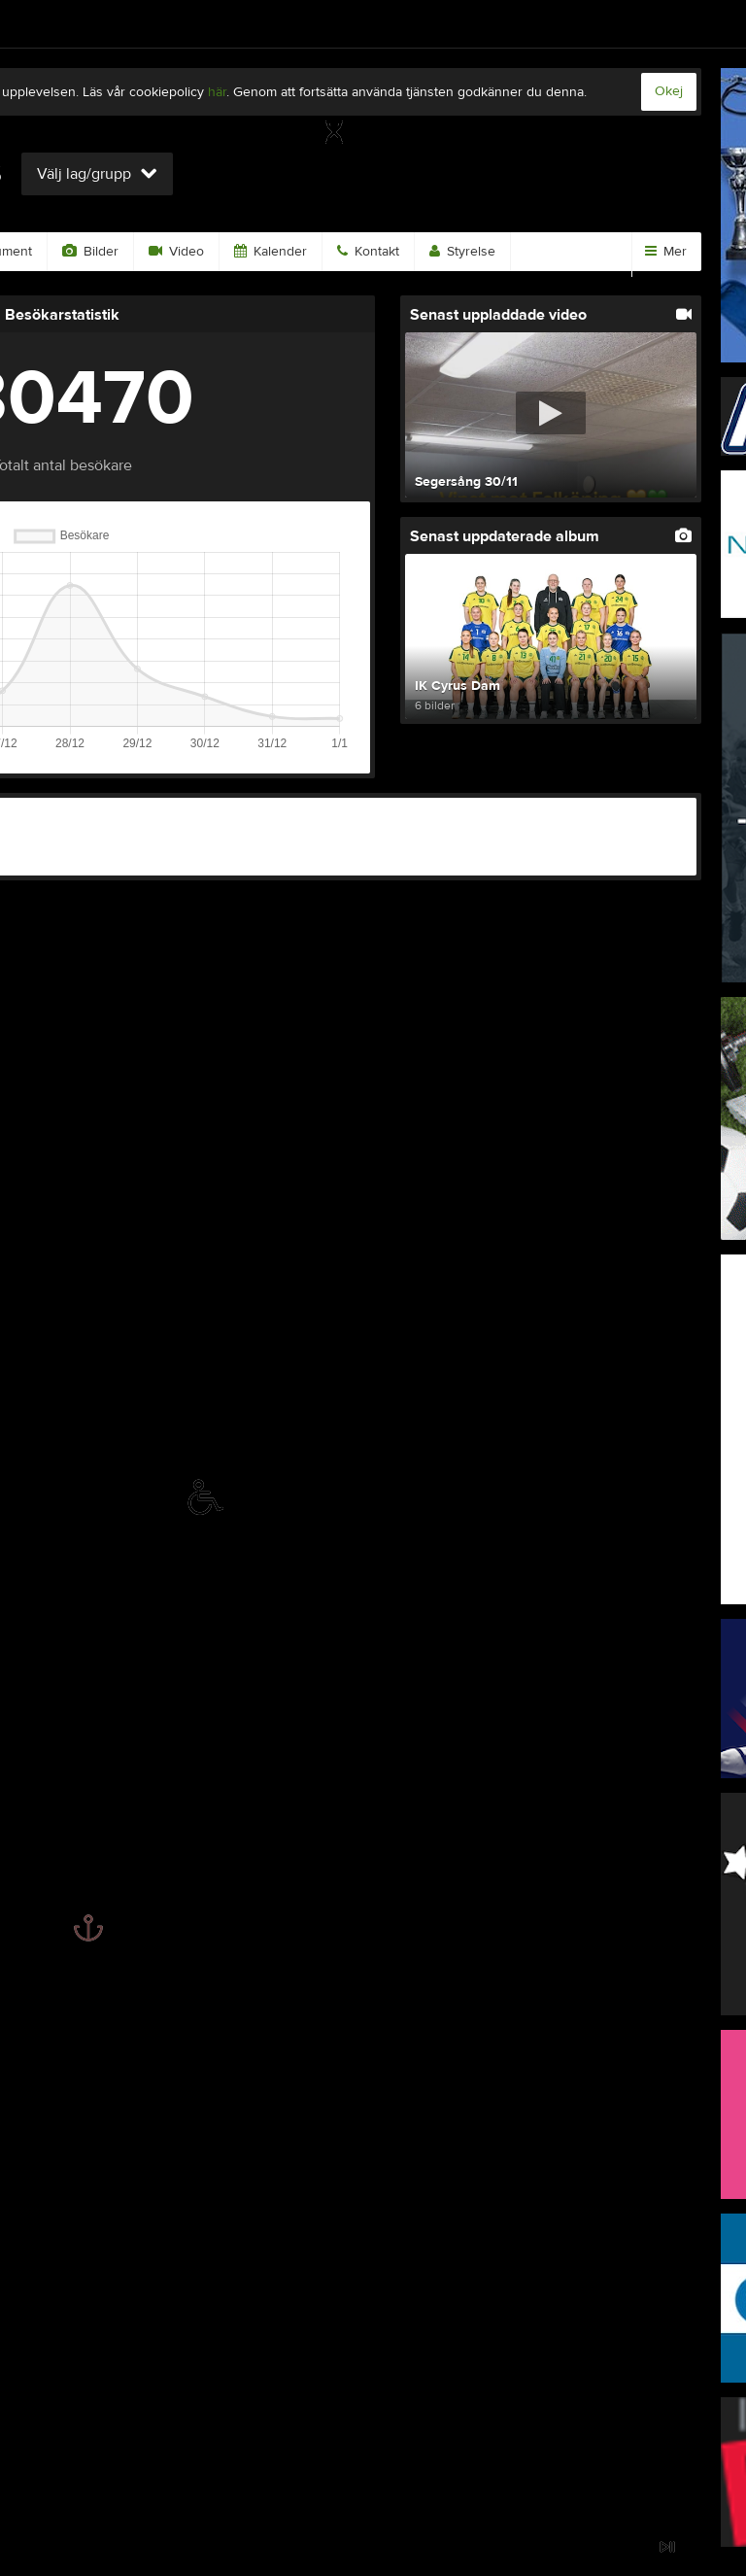 This screenshot has width=746, height=2576. I want to click on anchor link to a fixed section on a page, so click(88, 1928).